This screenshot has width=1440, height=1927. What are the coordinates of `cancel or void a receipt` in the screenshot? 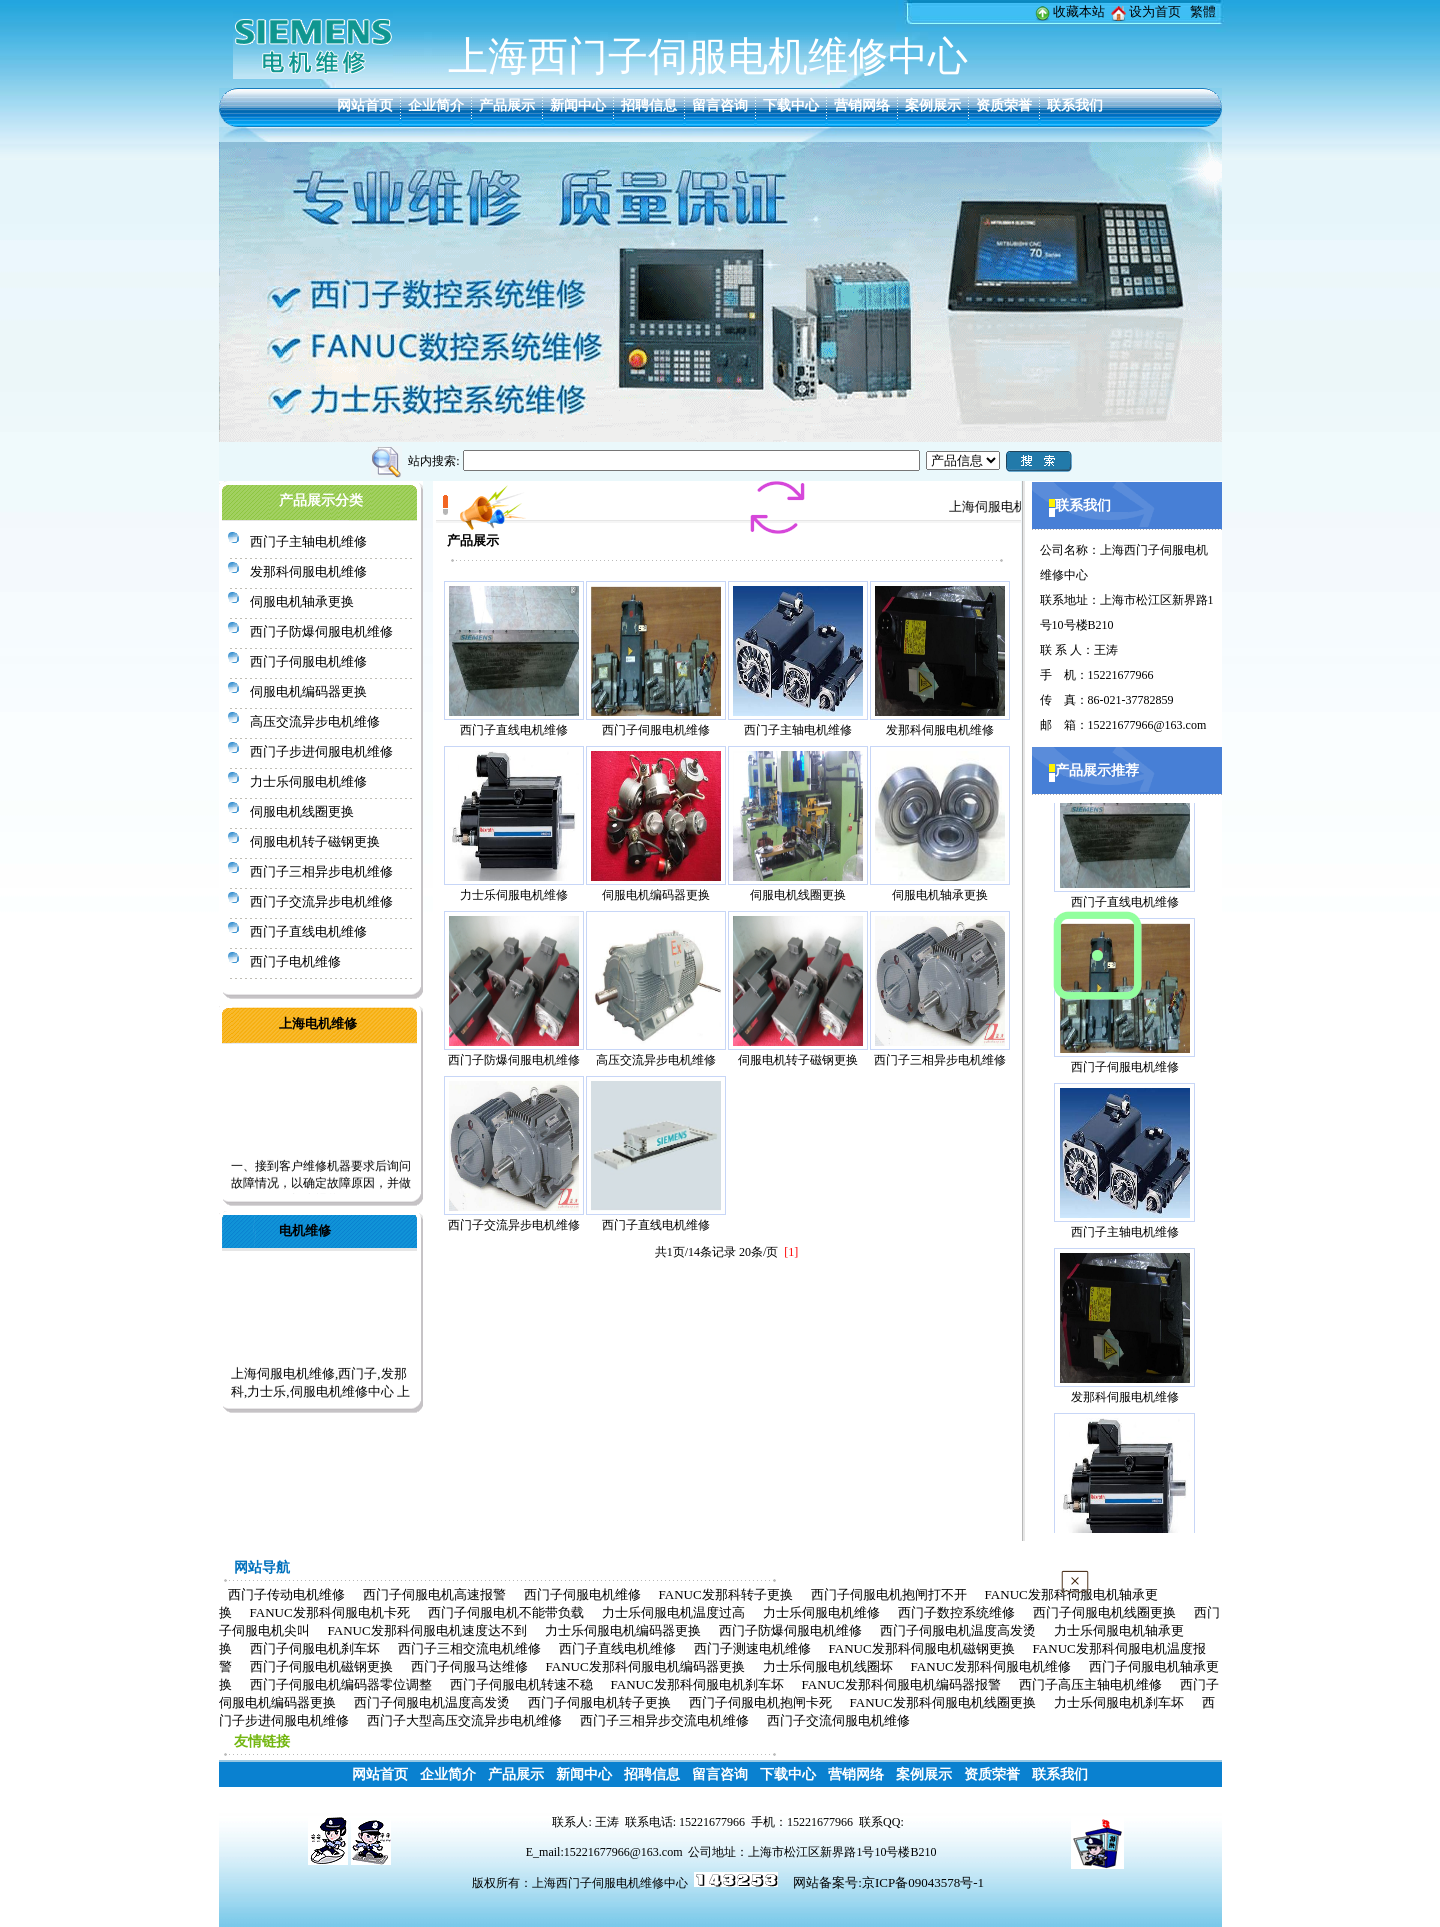 It's located at (1075, 1582).